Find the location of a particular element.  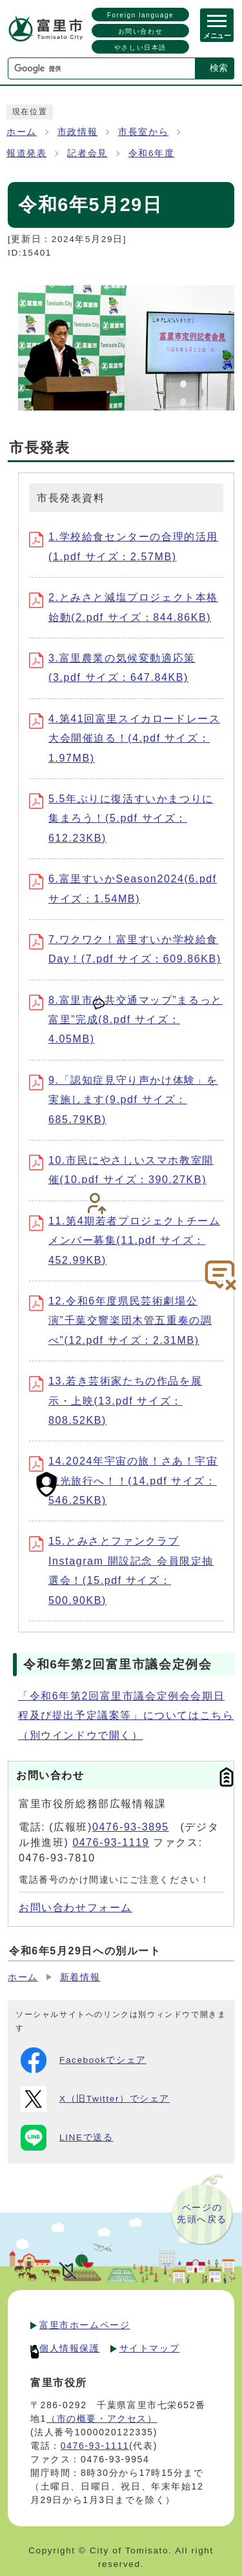

view military or user rank status is located at coordinates (227, 1777).